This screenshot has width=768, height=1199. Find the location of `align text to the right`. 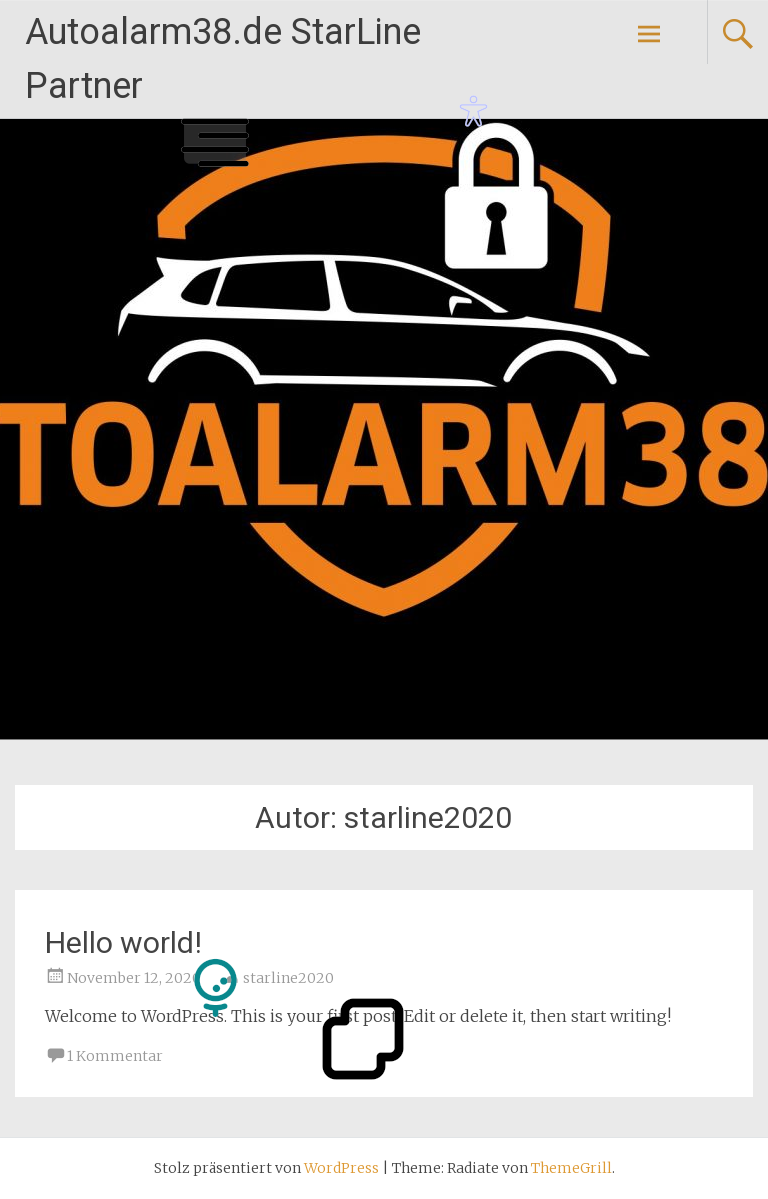

align text to the right is located at coordinates (215, 144).